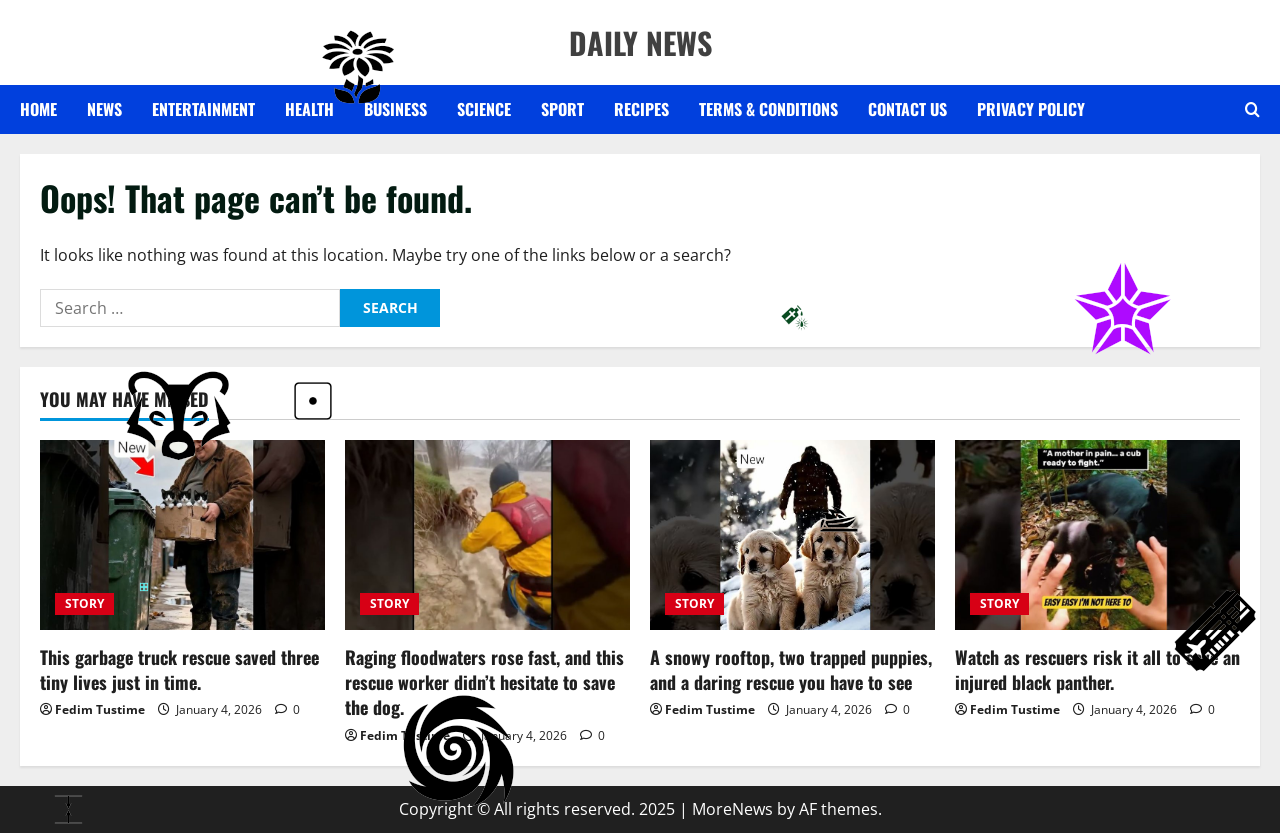  What do you see at coordinates (178, 413) in the screenshot?
I see `badger character or mascot icon` at bounding box center [178, 413].